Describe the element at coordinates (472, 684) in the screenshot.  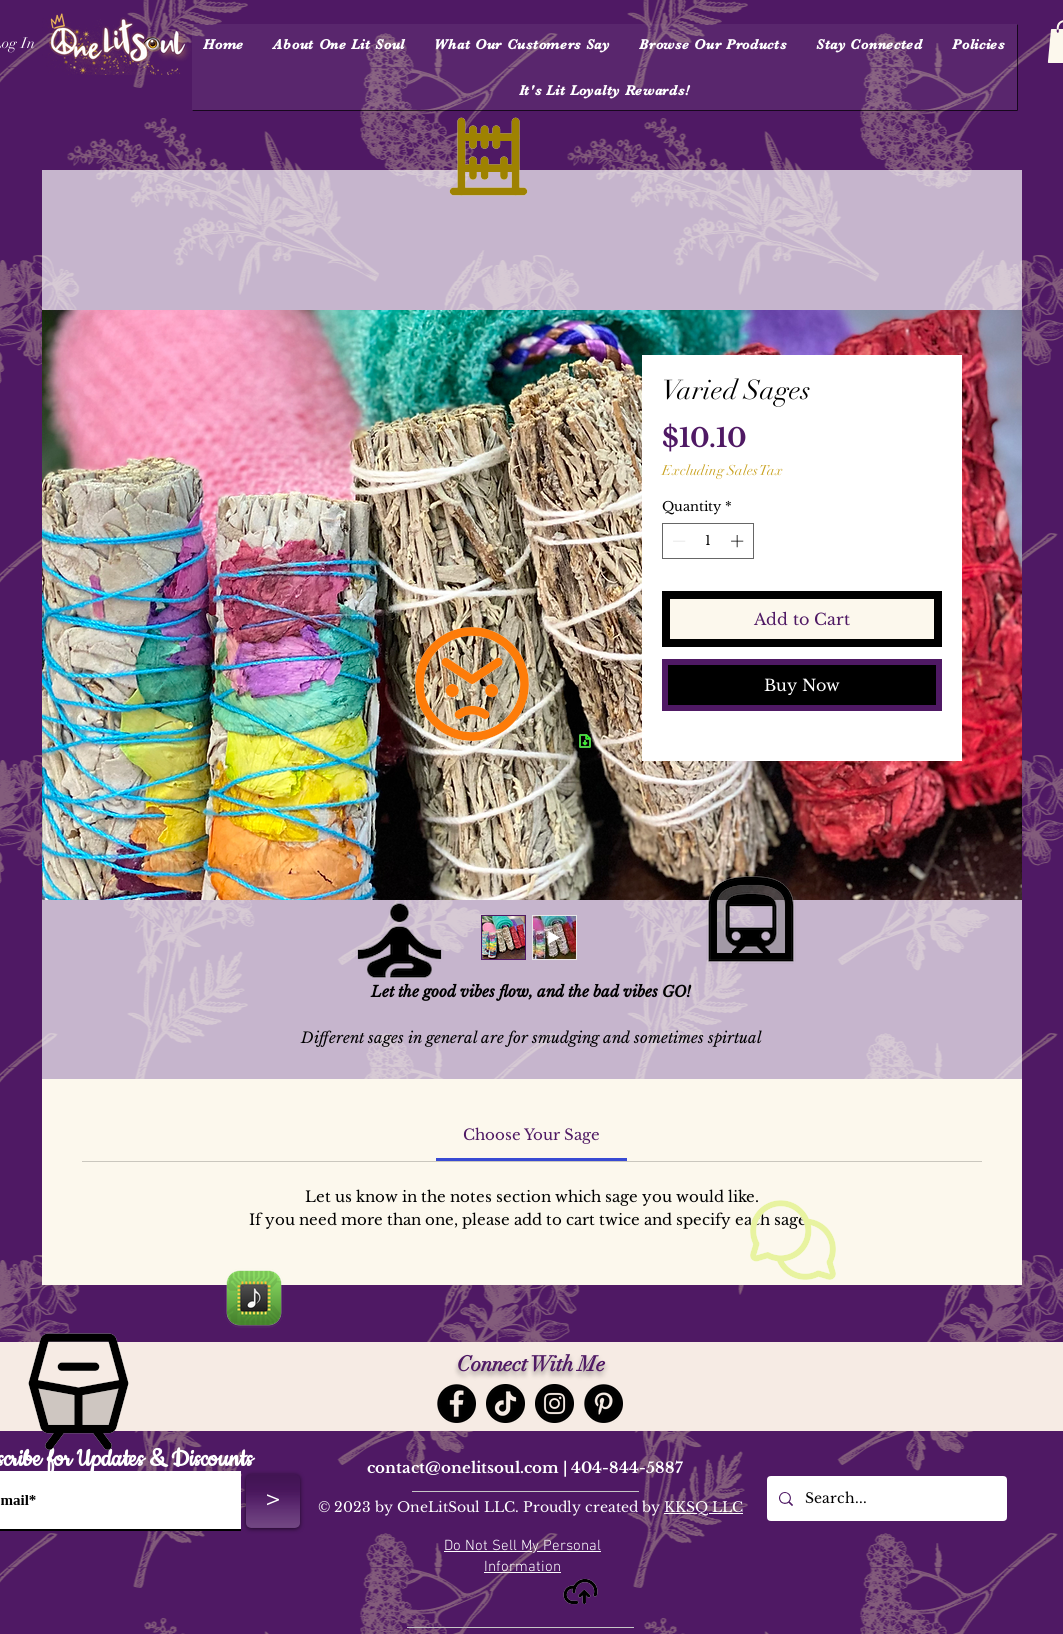
I see `react with anger to a post or message` at that location.